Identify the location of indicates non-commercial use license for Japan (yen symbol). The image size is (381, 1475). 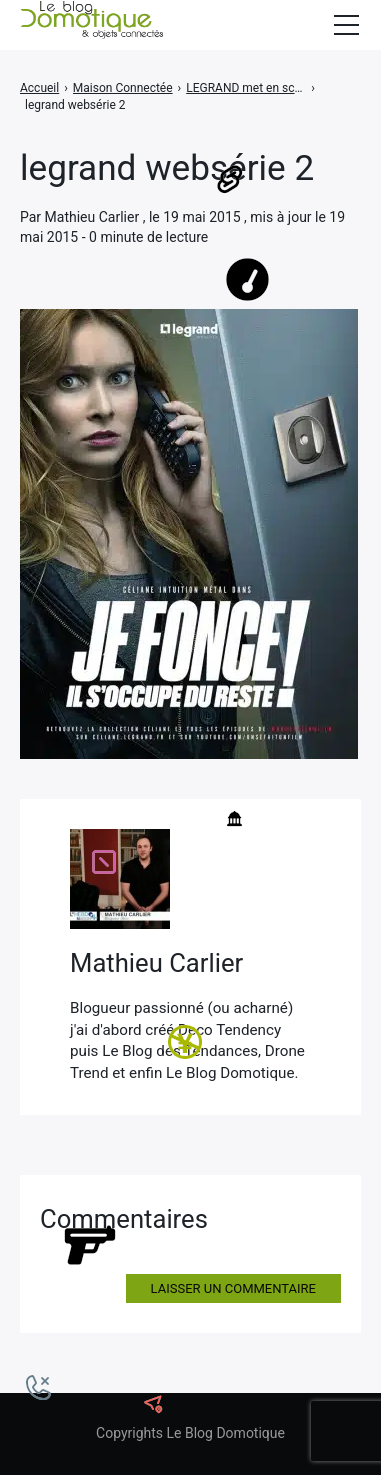
(185, 1042).